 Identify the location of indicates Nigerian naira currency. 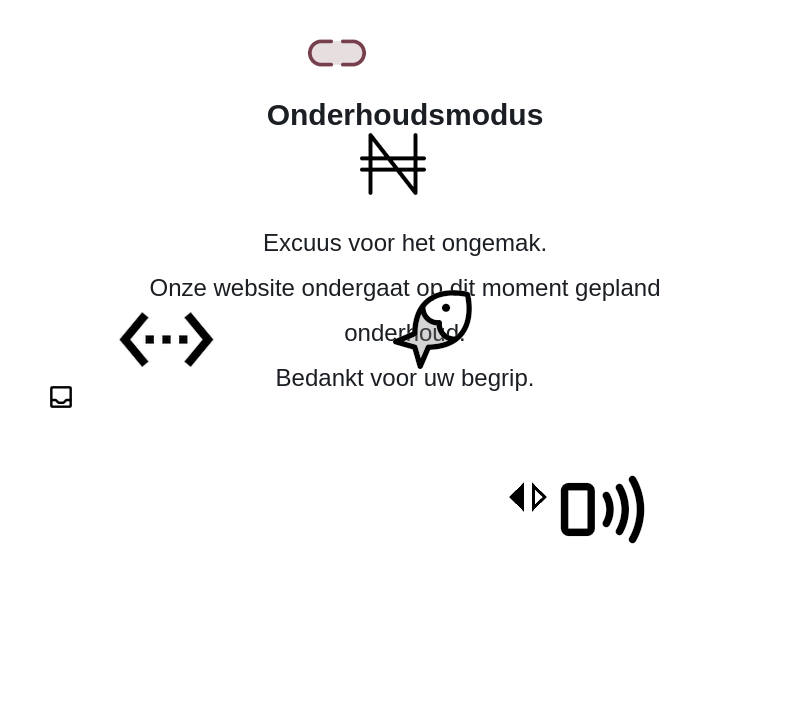
(393, 164).